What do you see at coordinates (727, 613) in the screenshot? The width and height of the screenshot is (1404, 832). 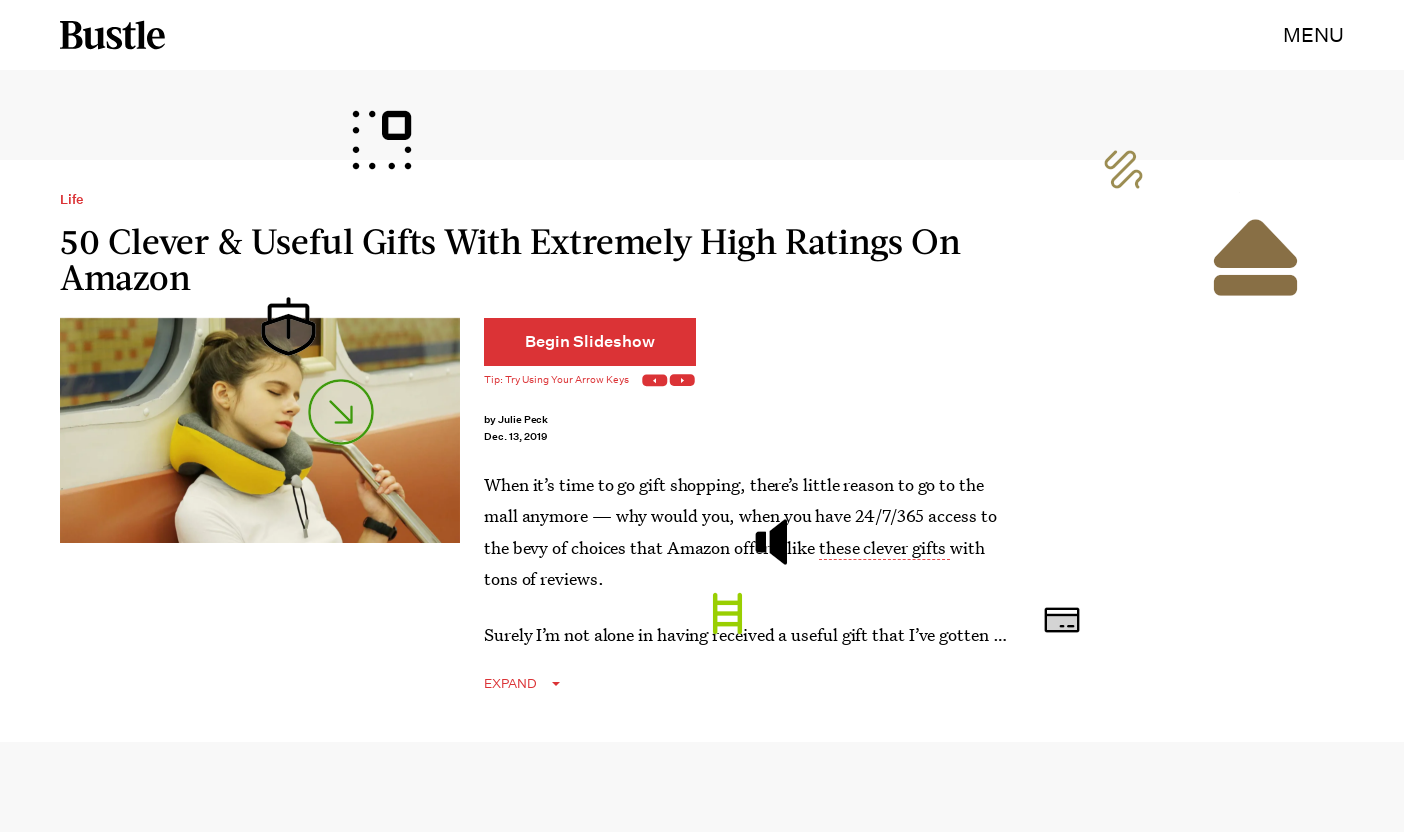 I see `access step-by-step instructions or tutorials` at bounding box center [727, 613].